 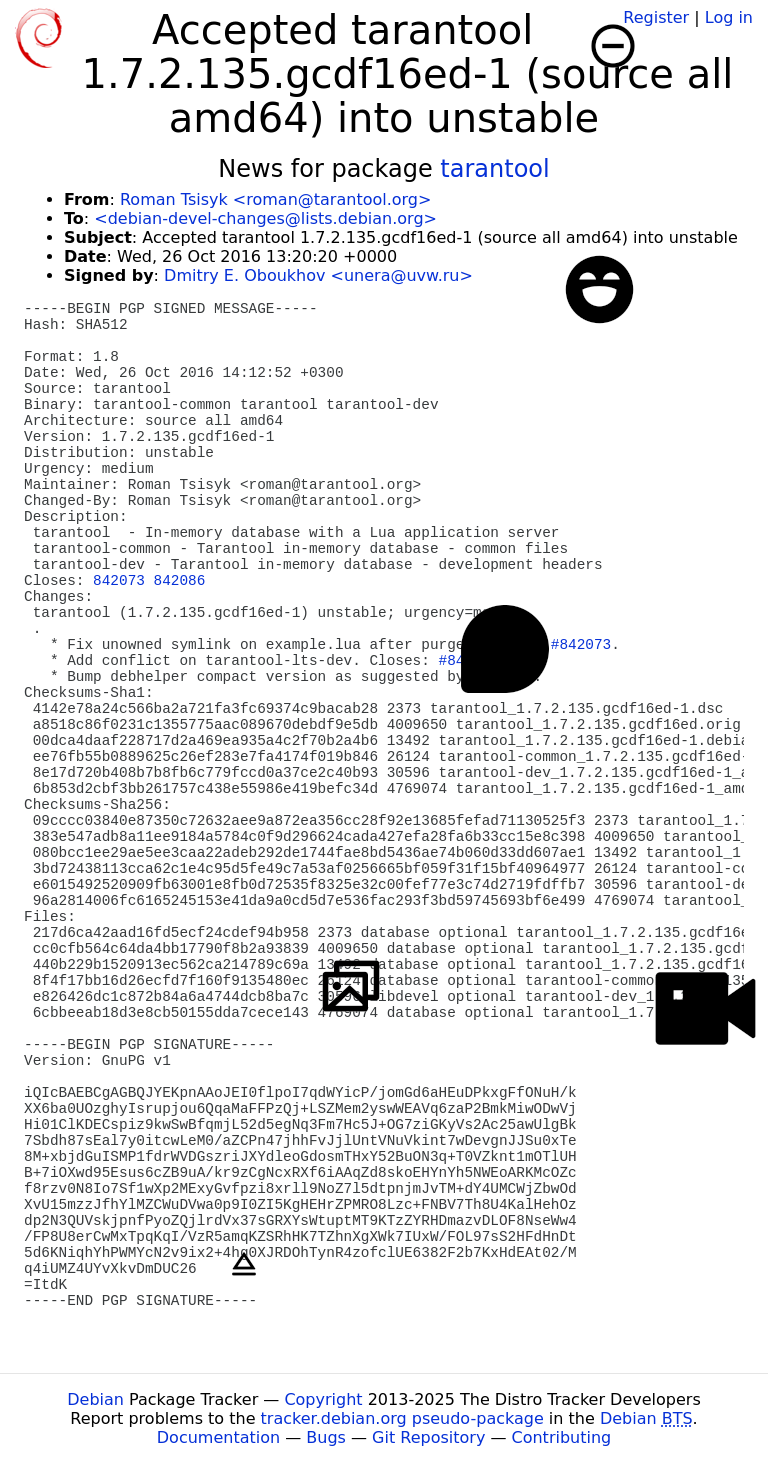 I want to click on view multiple images or photo gallery, so click(x=351, y=986).